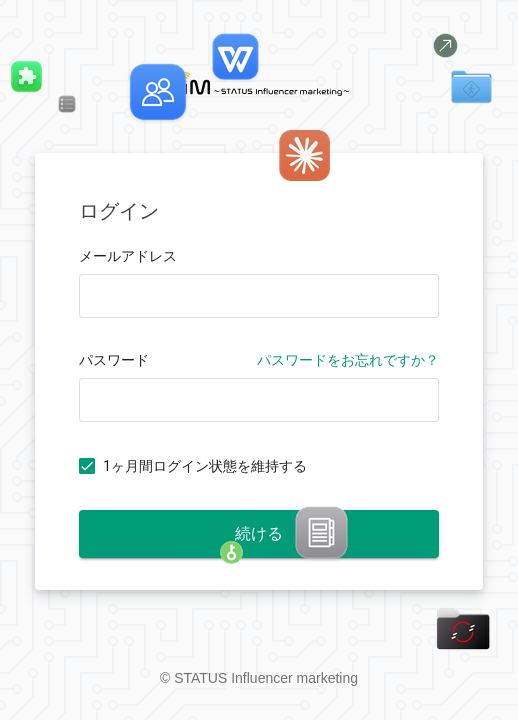  What do you see at coordinates (26, 76) in the screenshot?
I see `open browser extensions manager` at bounding box center [26, 76].